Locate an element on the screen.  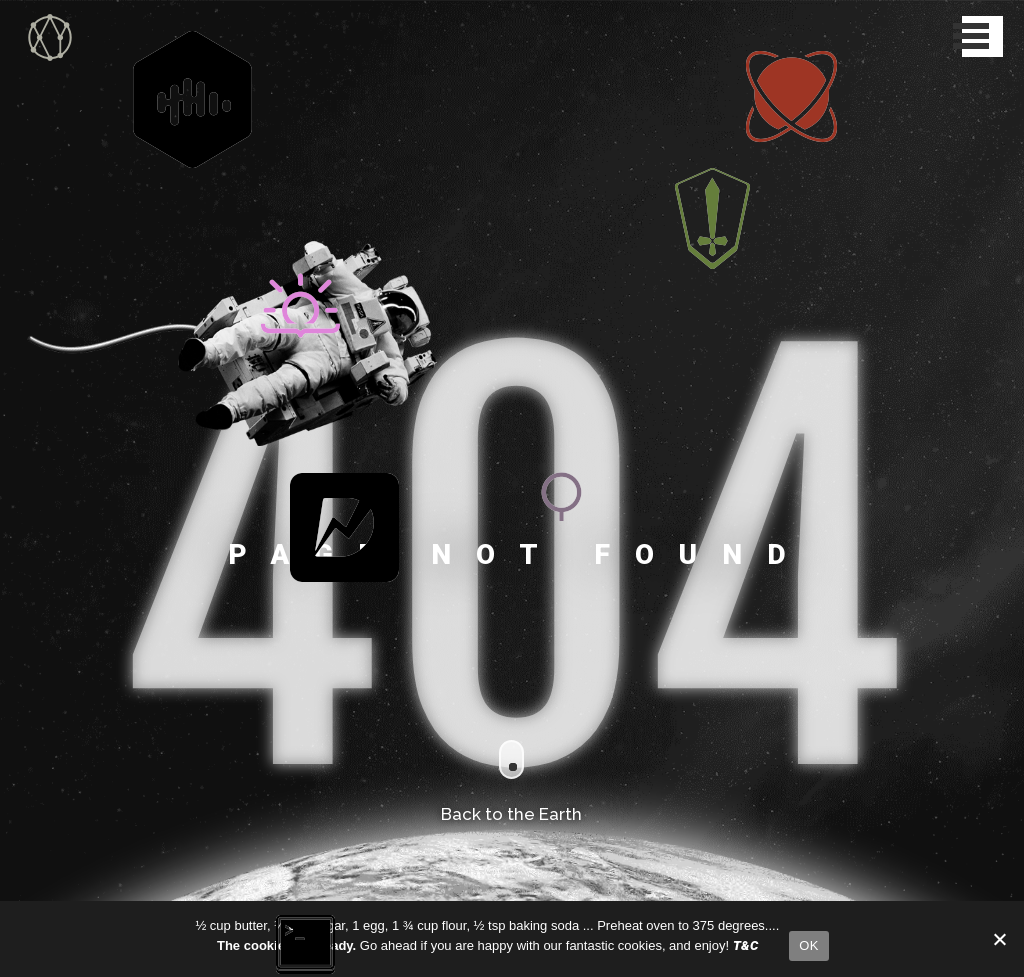
open jdoodle online compiler is located at coordinates (300, 305).